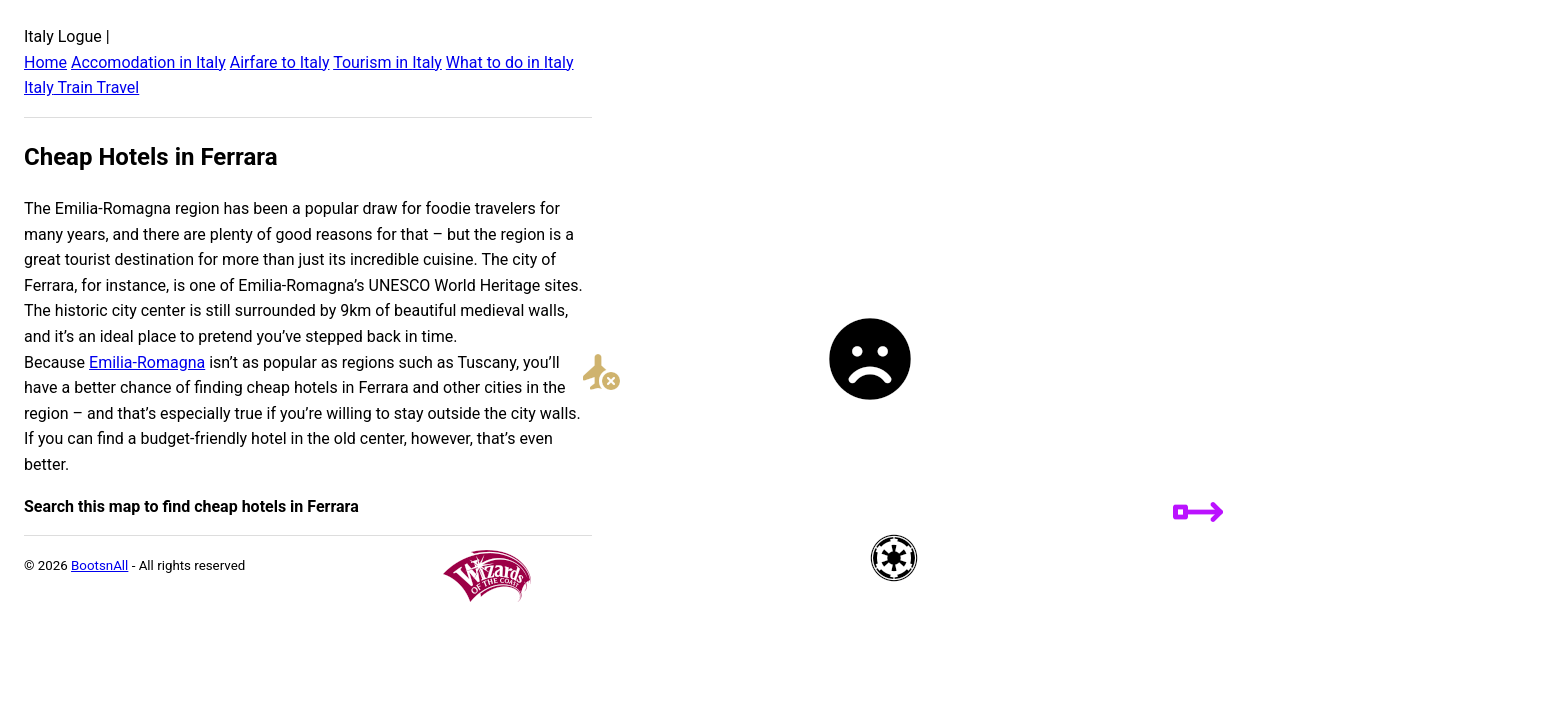  I want to click on submit negative feedback or rating, so click(870, 359).